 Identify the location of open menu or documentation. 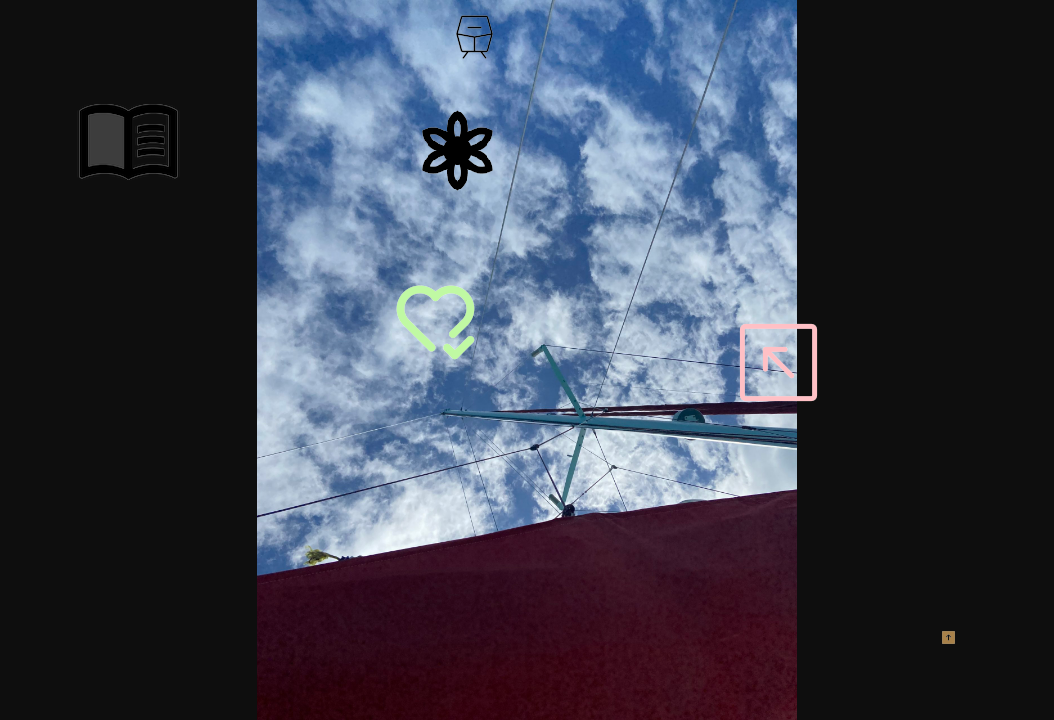
(128, 137).